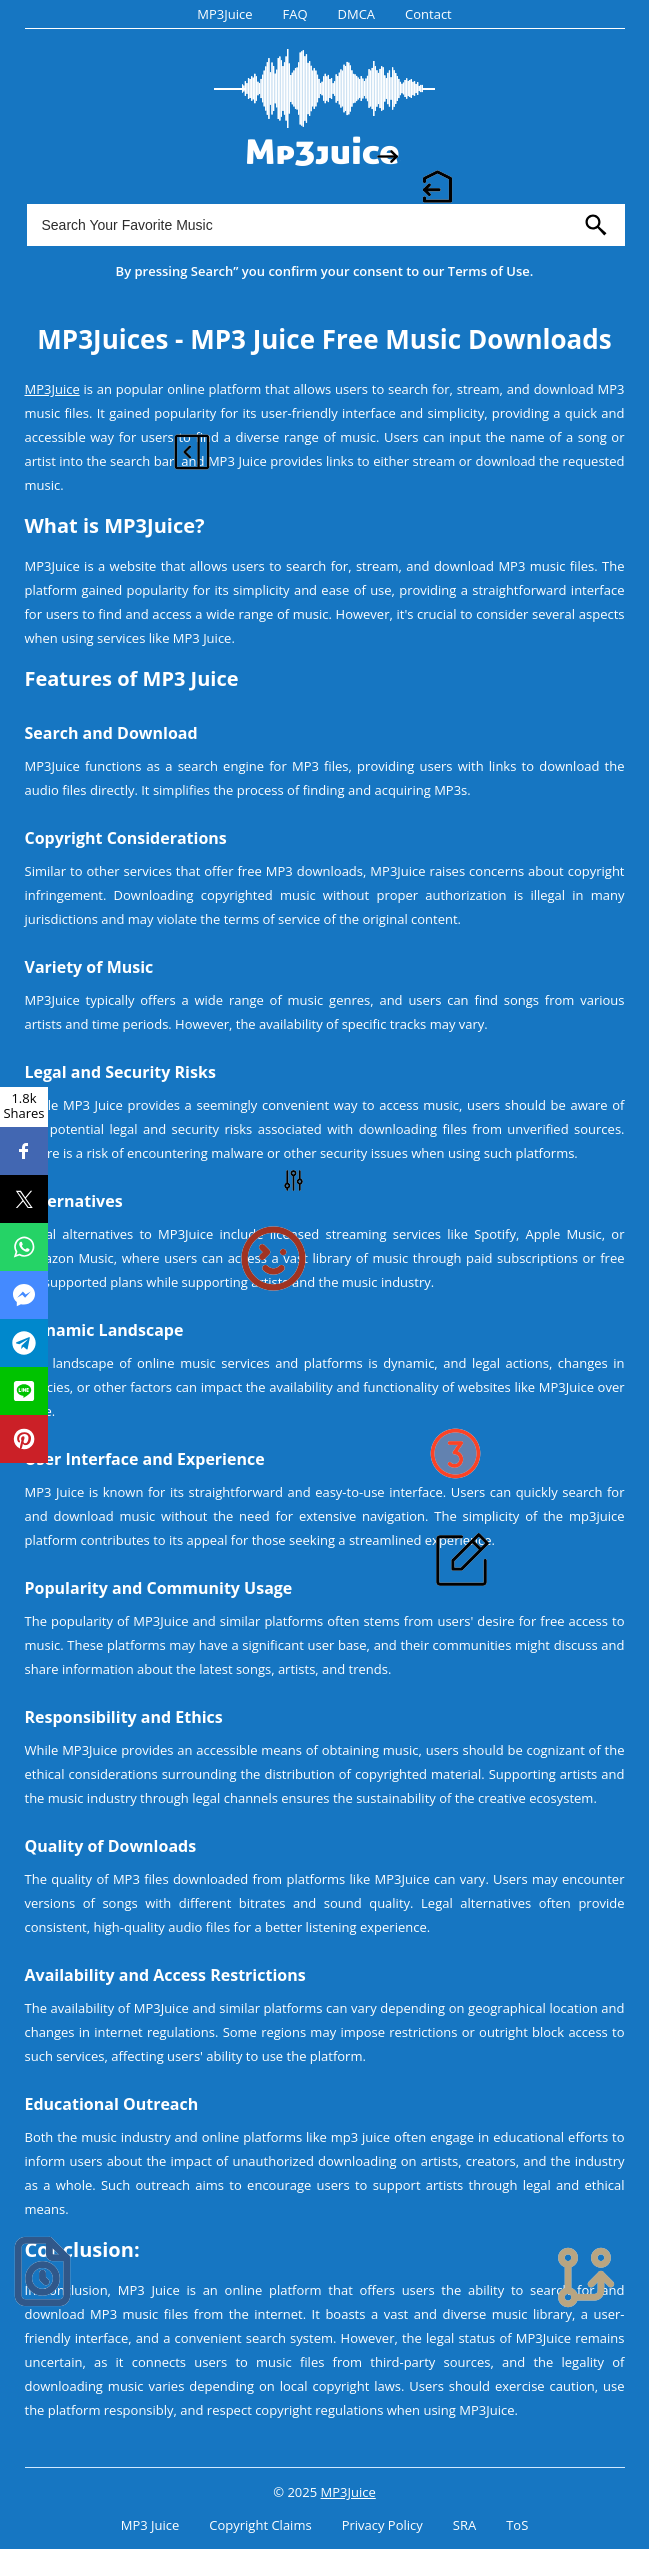 The image size is (649, 2549). Describe the element at coordinates (387, 156) in the screenshot. I see `navigate to the next item or step` at that location.